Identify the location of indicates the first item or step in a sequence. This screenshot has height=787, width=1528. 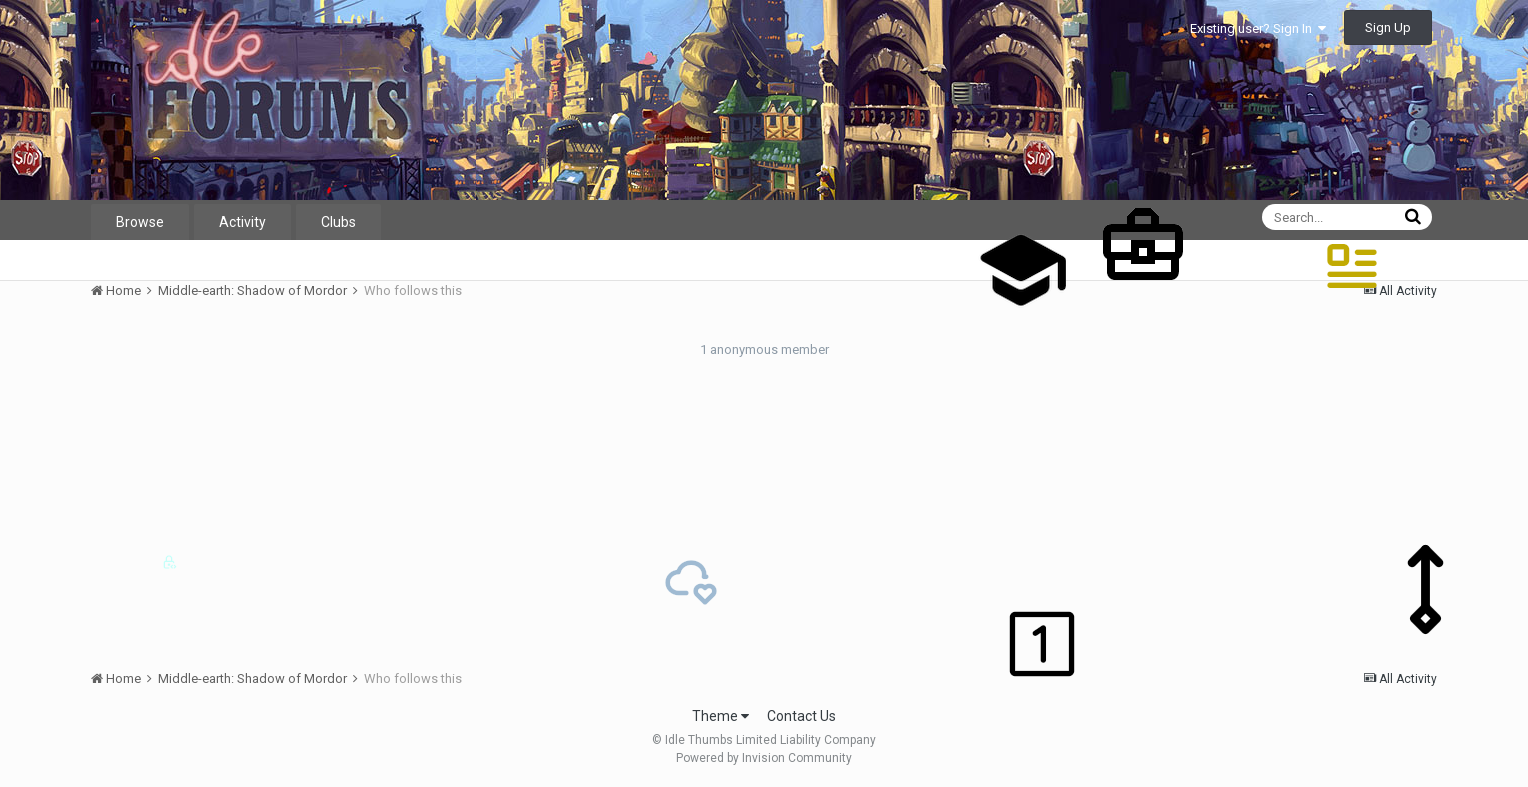
(1042, 644).